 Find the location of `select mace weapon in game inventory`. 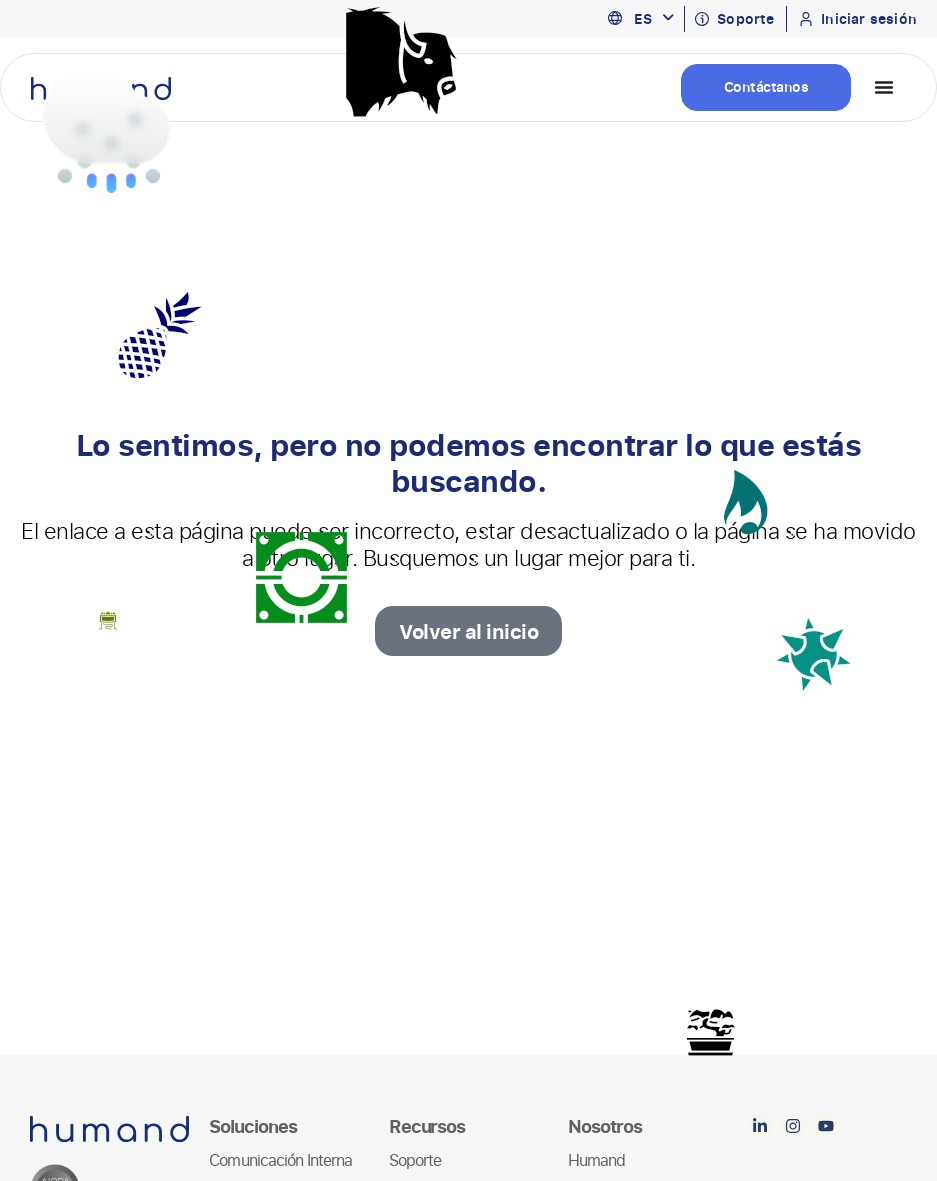

select mace weapon in game inventory is located at coordinates (813, 654).